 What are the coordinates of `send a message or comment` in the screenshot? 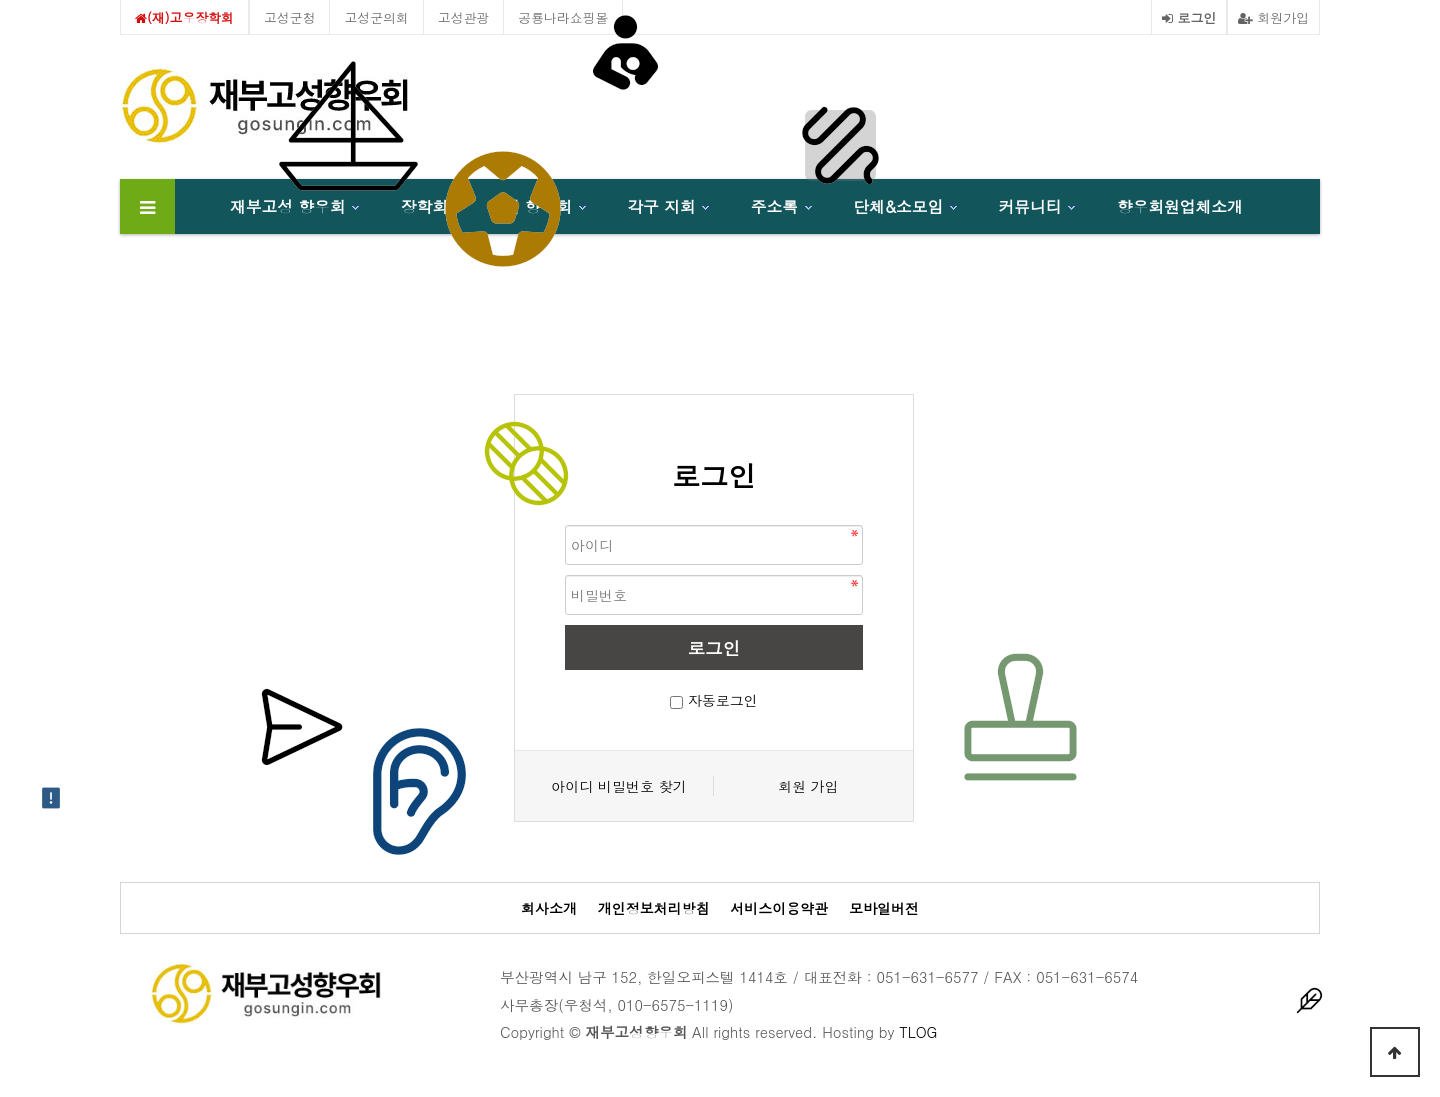 It's located at (302, 727).